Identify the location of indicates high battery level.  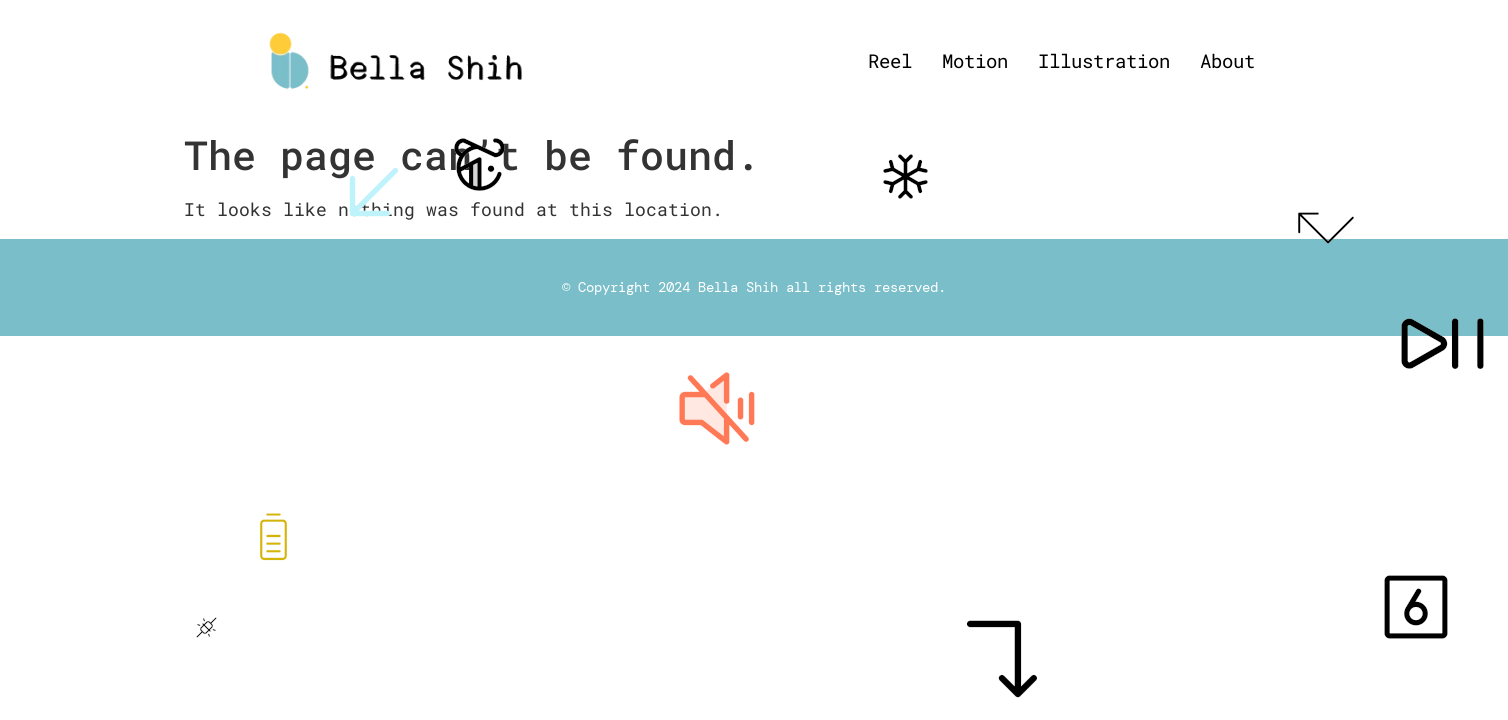
(273, 537).